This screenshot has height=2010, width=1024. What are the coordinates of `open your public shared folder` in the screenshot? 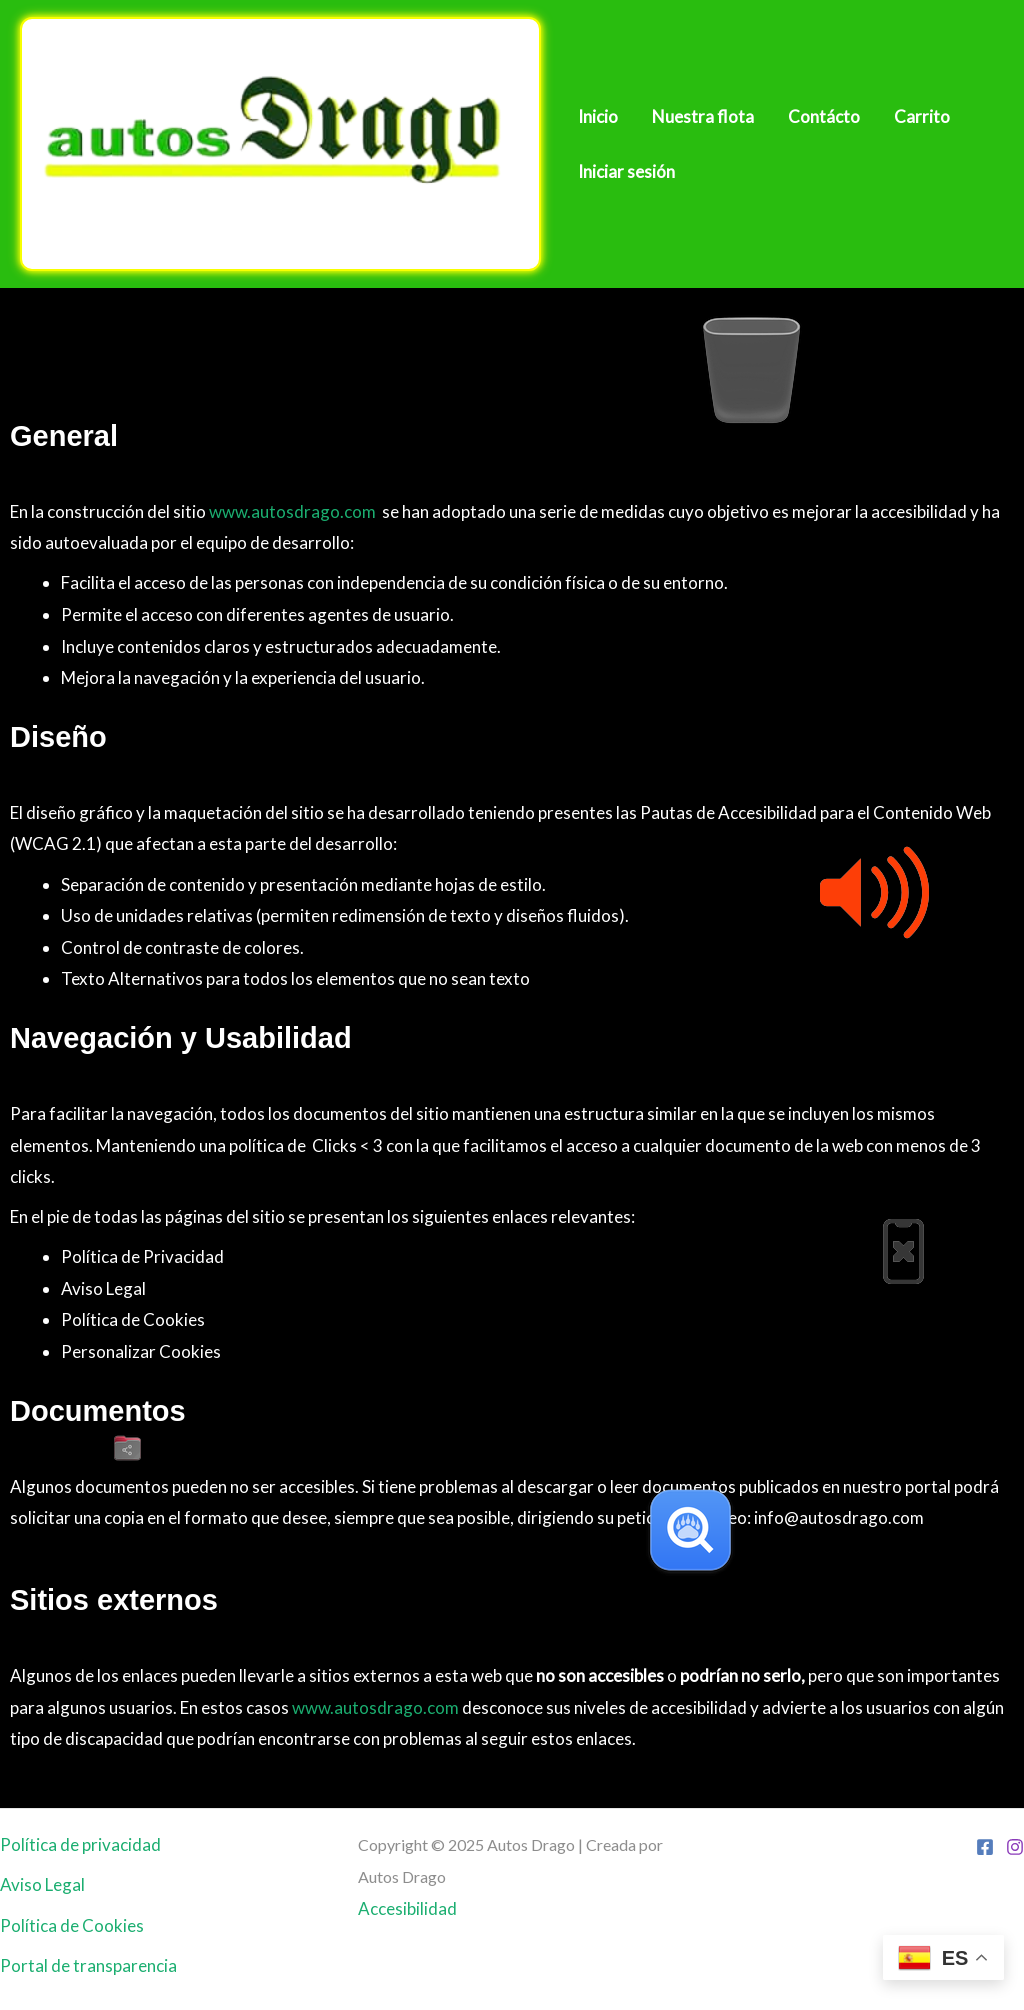 It's located at (127, 1447).